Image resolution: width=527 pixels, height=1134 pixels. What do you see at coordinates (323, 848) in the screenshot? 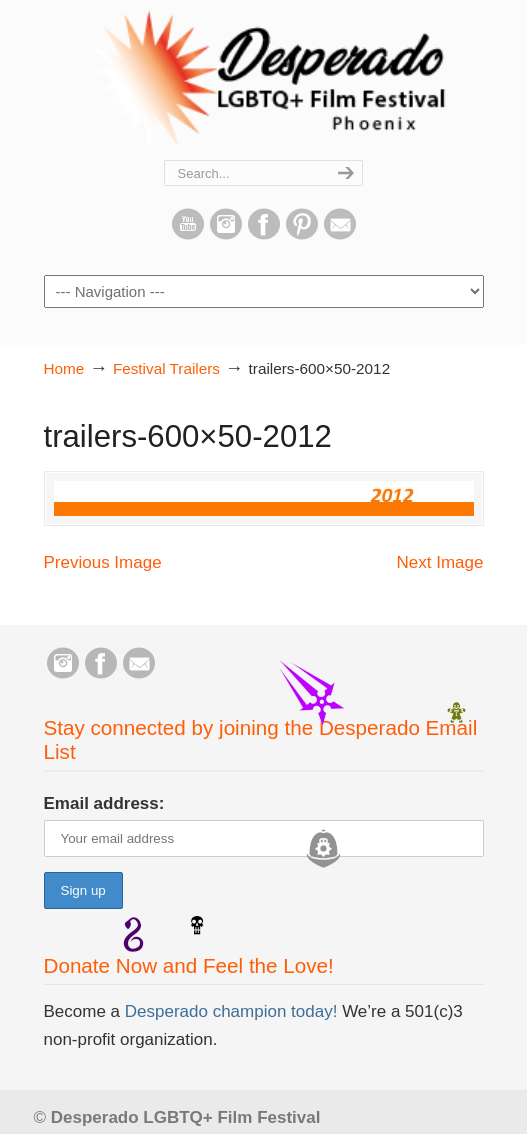
I see `select custodian or guard character class` at bounding box center [323, 848].